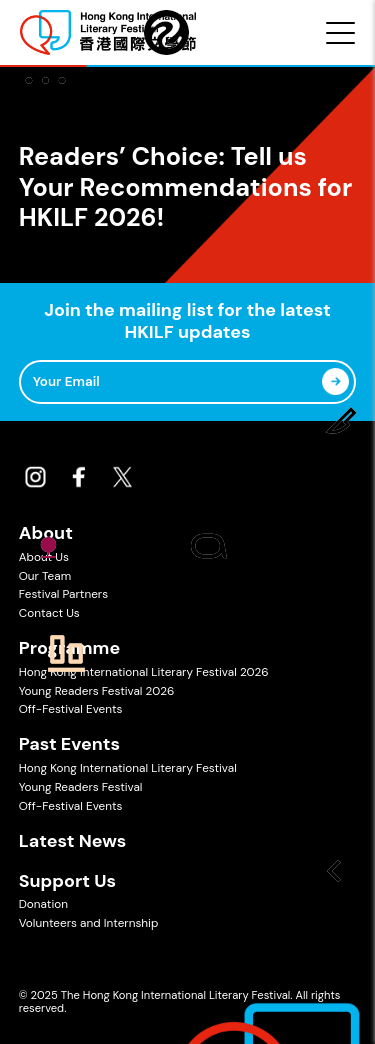  Describe the element at coordinates (341, 420) in the screenshot. I see `slice or cut selected elements` at that location.